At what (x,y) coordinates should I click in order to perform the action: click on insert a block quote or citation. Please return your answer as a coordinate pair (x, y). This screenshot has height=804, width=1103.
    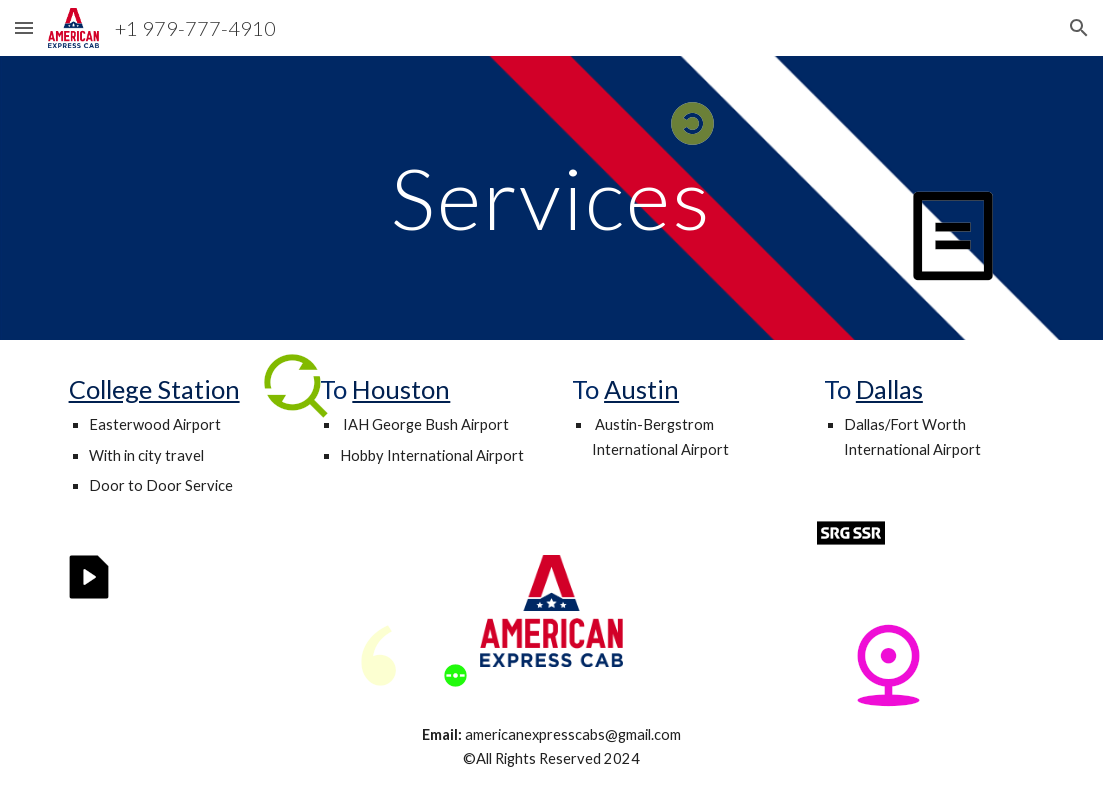
    Looking at the image, I should click on (379, 657).